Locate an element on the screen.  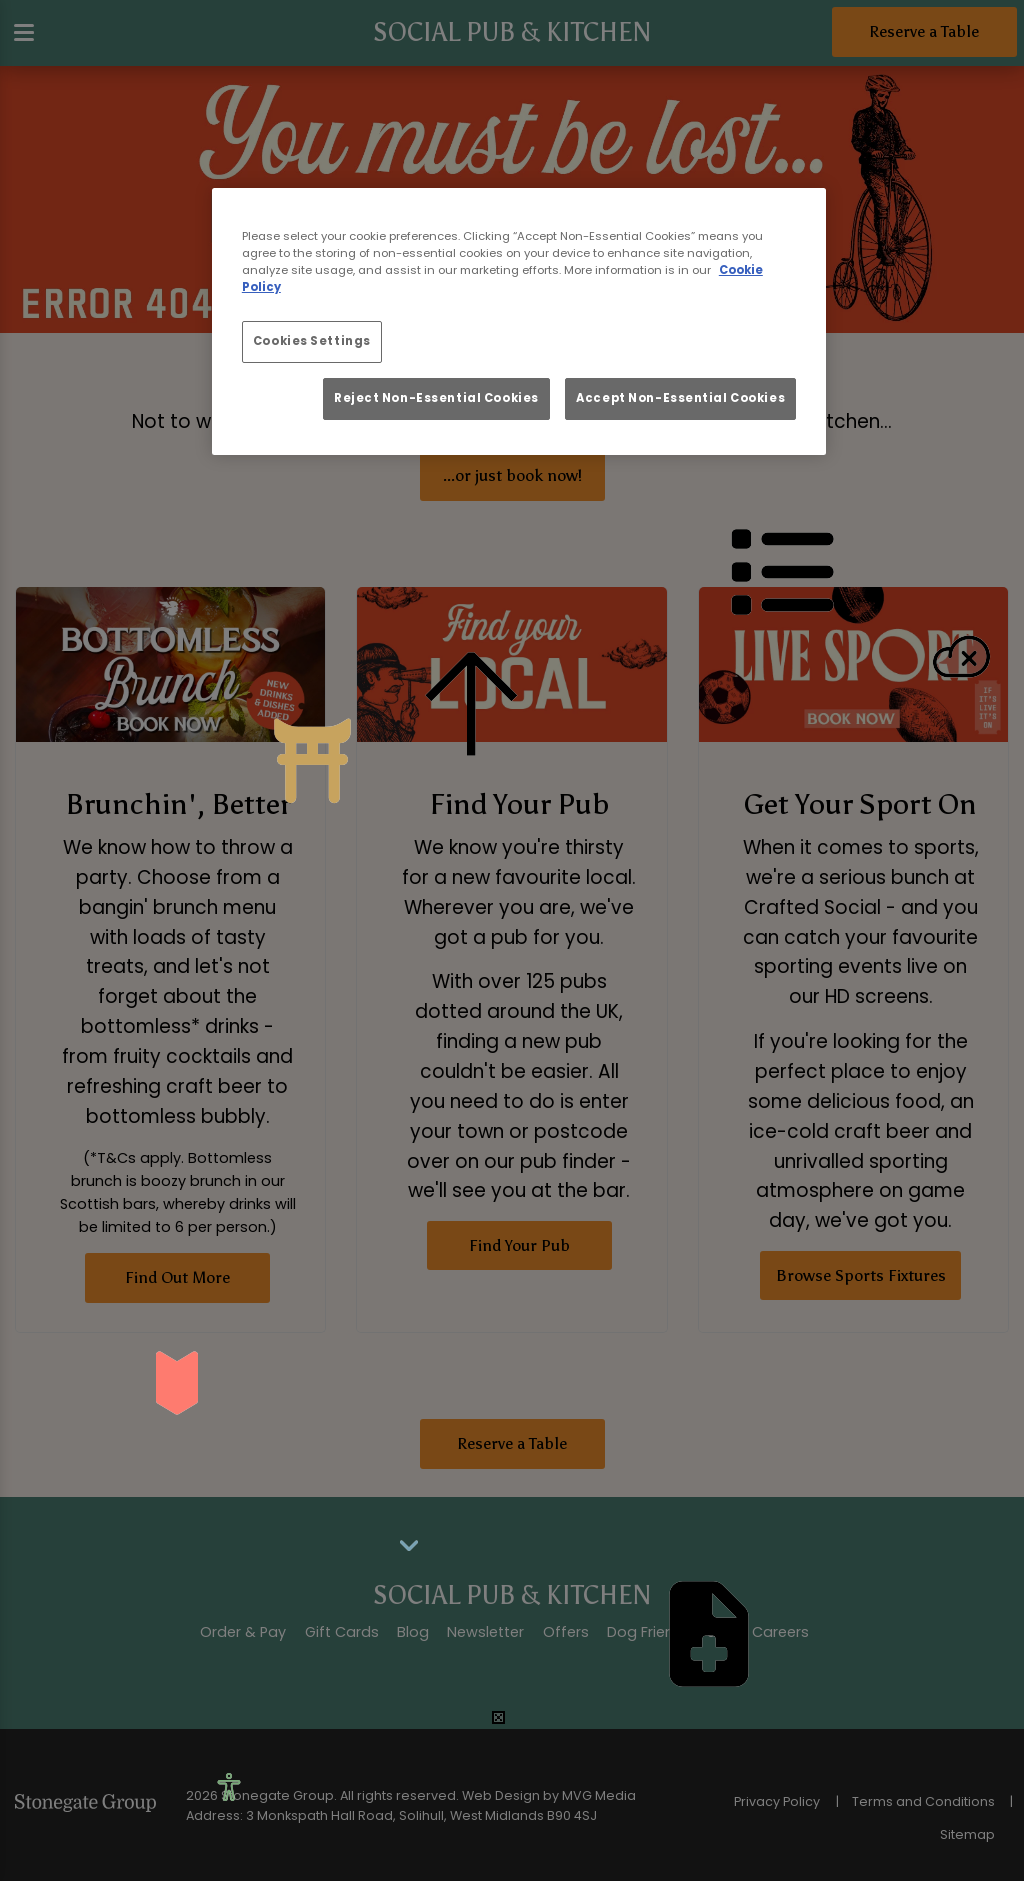
disconnect from cloud storage is located at coordinates (961, 656).